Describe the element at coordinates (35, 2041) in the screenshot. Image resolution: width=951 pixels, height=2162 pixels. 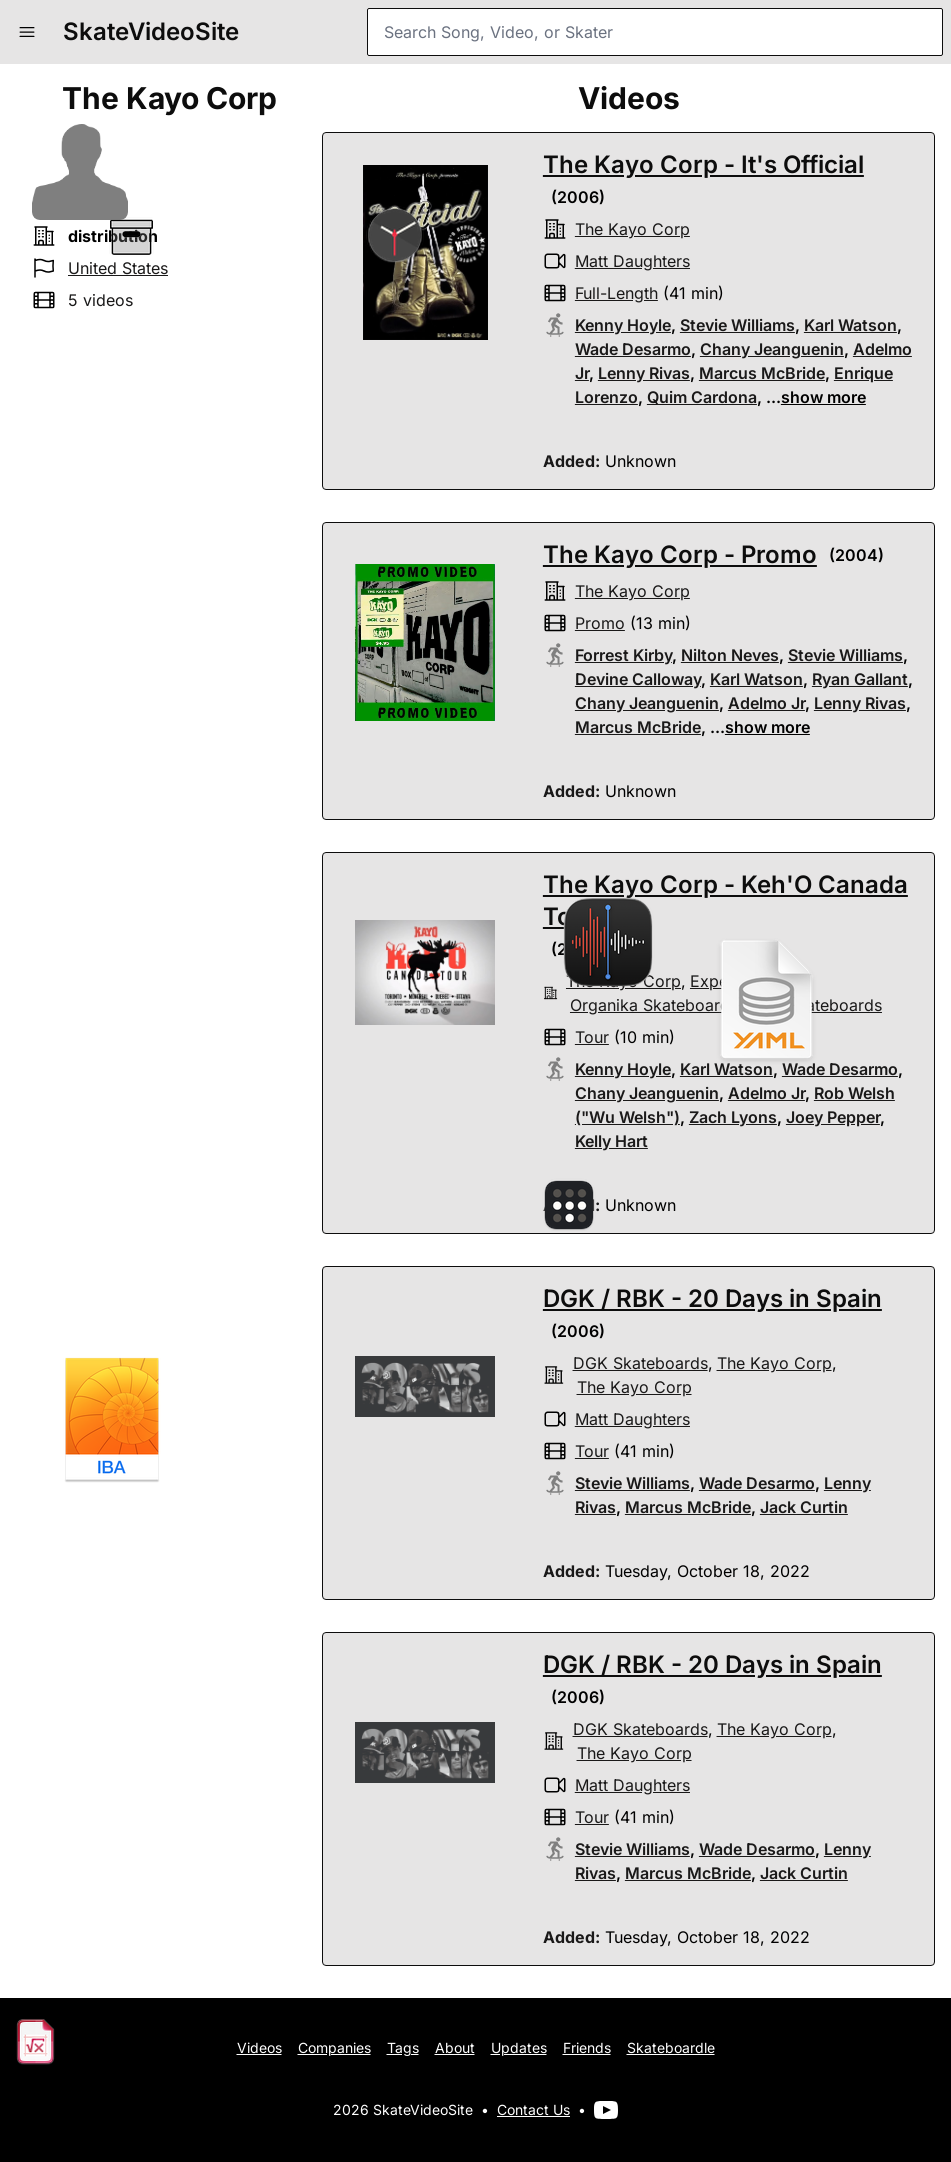
I see `open a mathematical formula document` at that location.